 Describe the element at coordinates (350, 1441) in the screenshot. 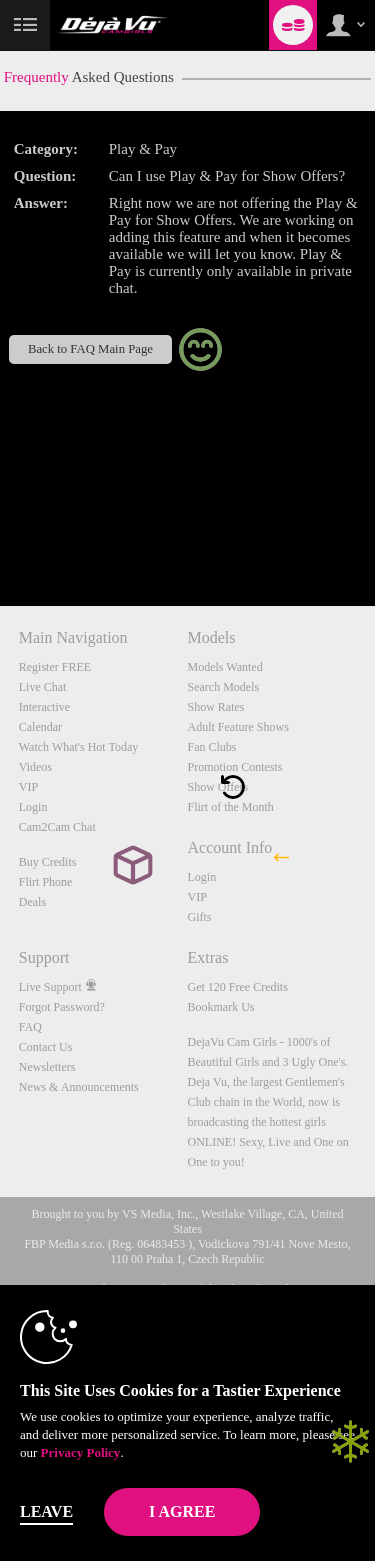

I see `indicates cold or winter weather conditions` at that location.